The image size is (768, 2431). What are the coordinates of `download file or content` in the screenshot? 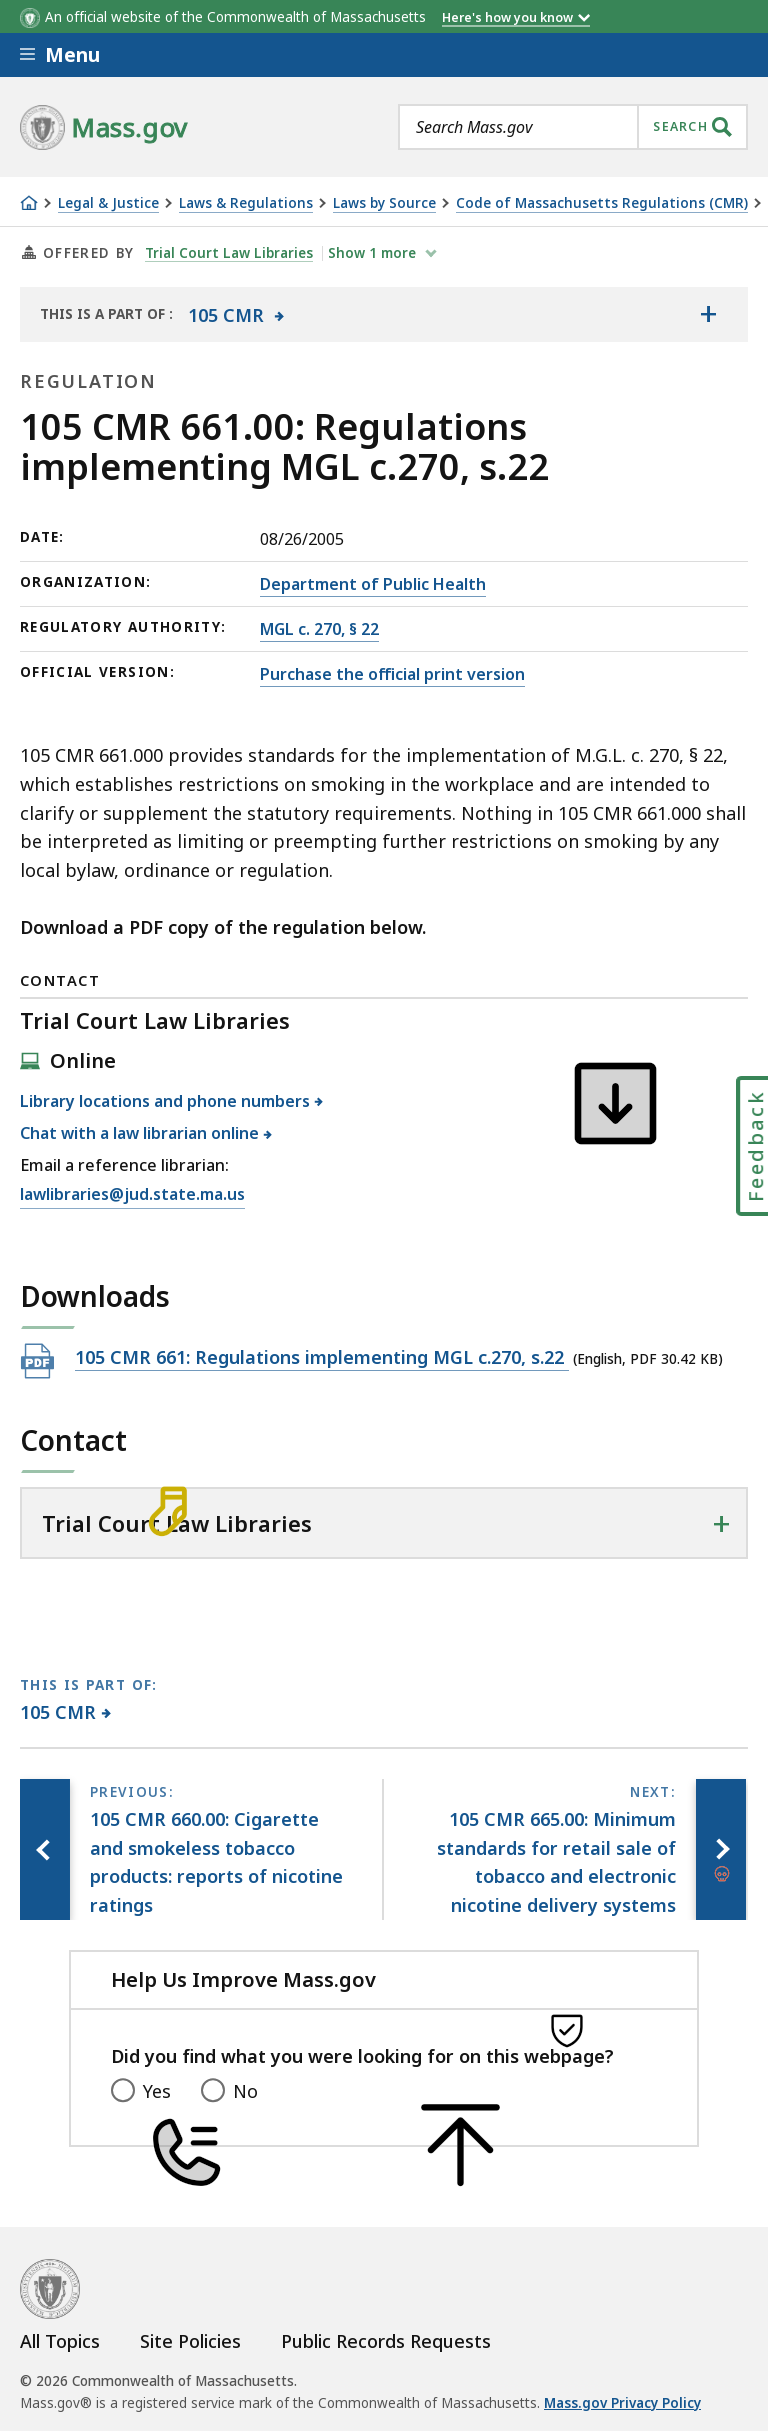 It's located at (615, 1103).